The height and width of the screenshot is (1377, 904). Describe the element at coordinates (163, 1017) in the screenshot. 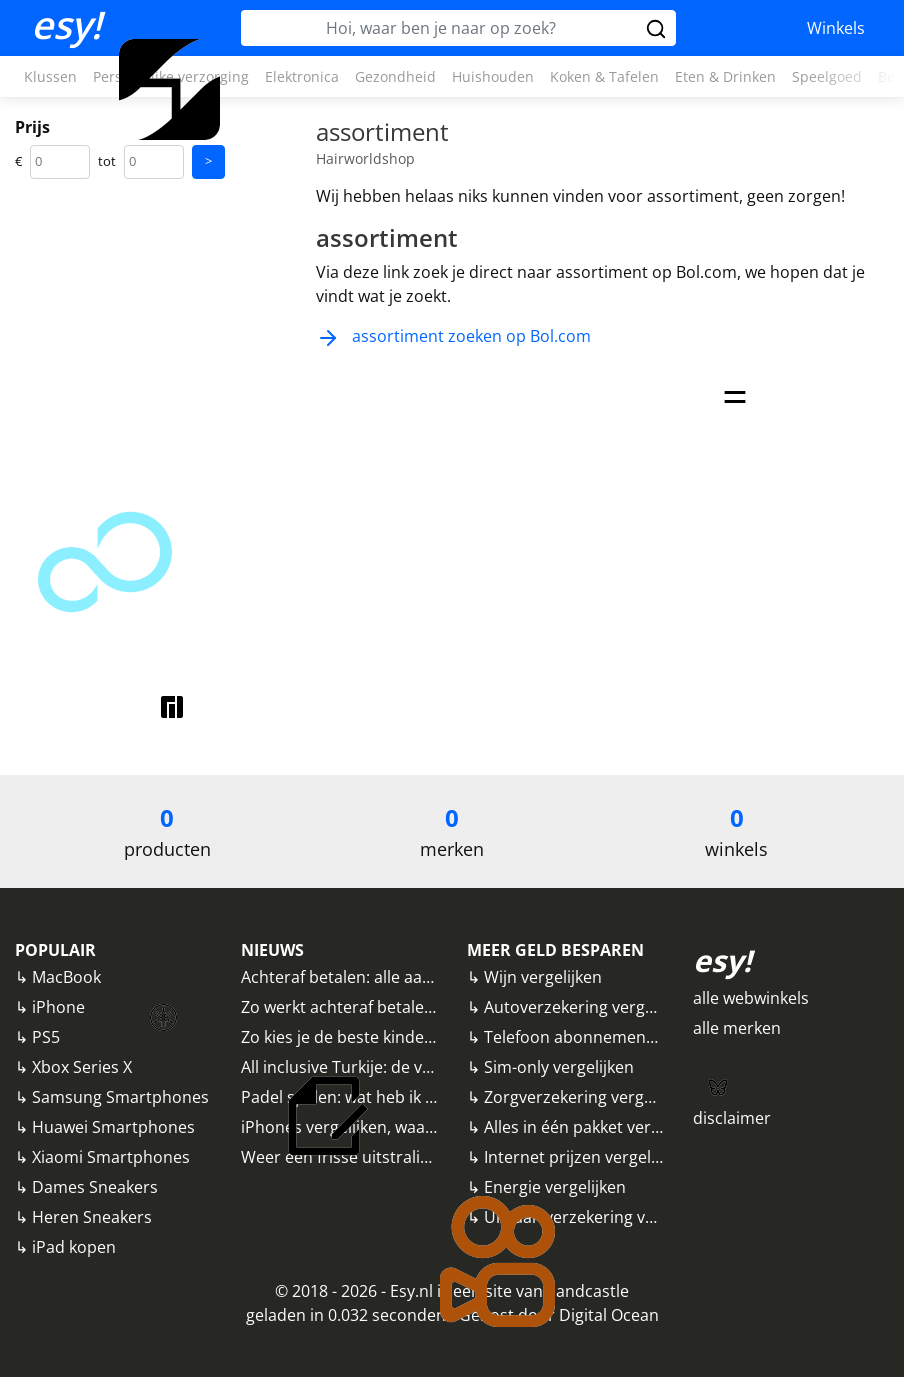

I see `yamaha corporation logo` at that location.